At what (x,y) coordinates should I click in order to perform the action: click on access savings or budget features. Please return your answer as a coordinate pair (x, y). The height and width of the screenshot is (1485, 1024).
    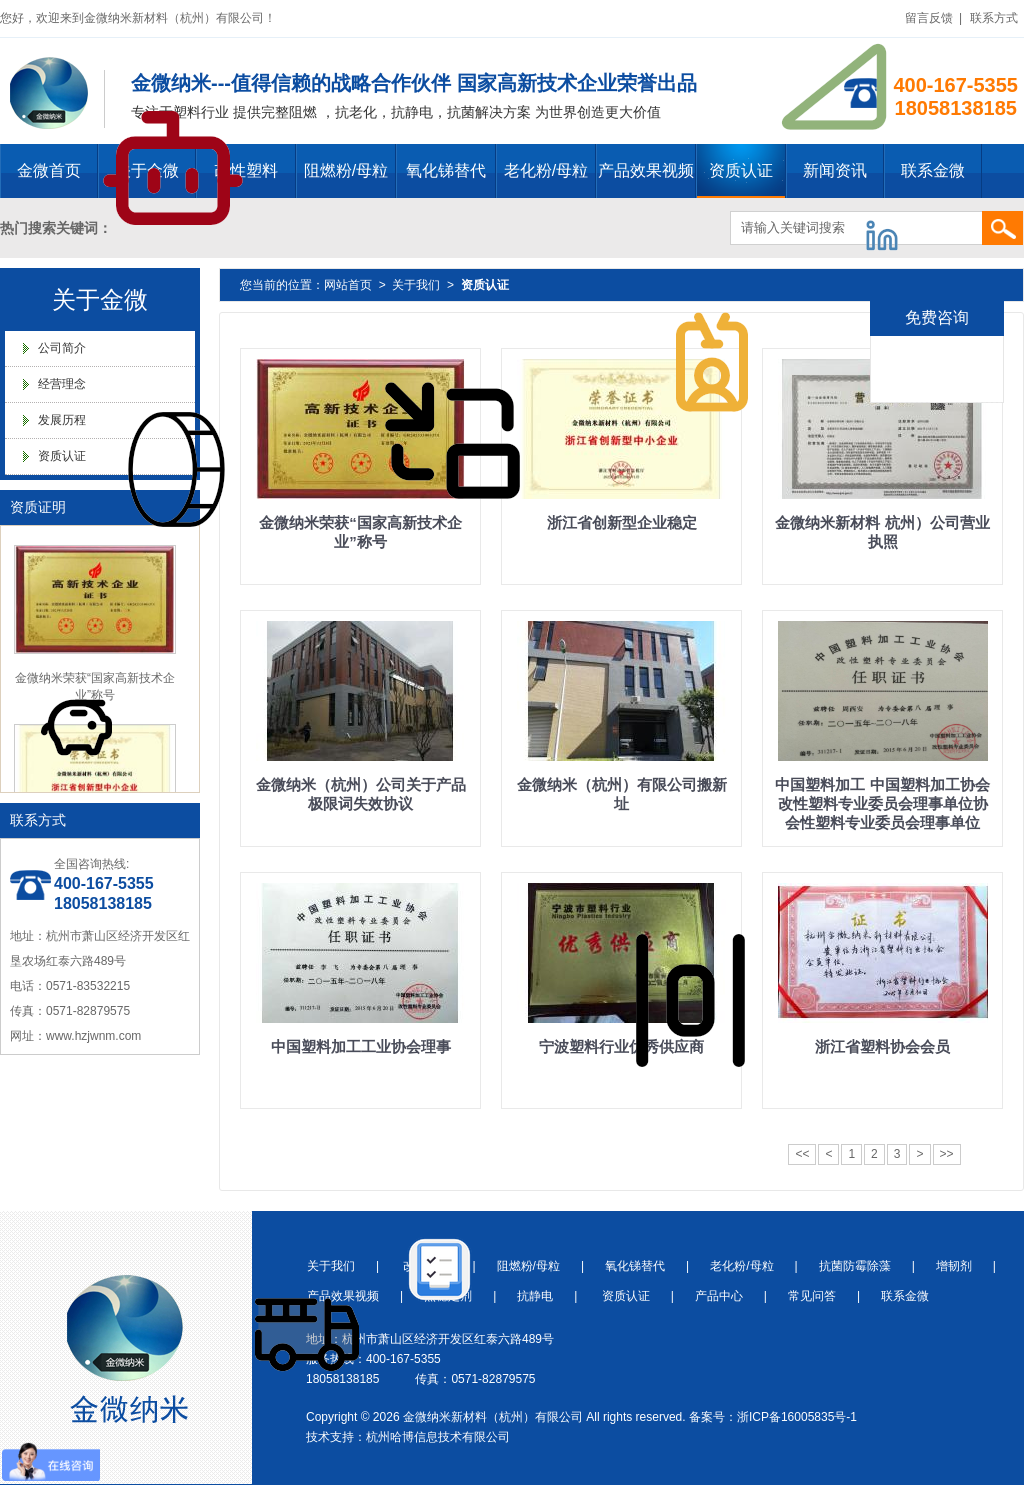
    Looking at the image, I should click on (76, 727).